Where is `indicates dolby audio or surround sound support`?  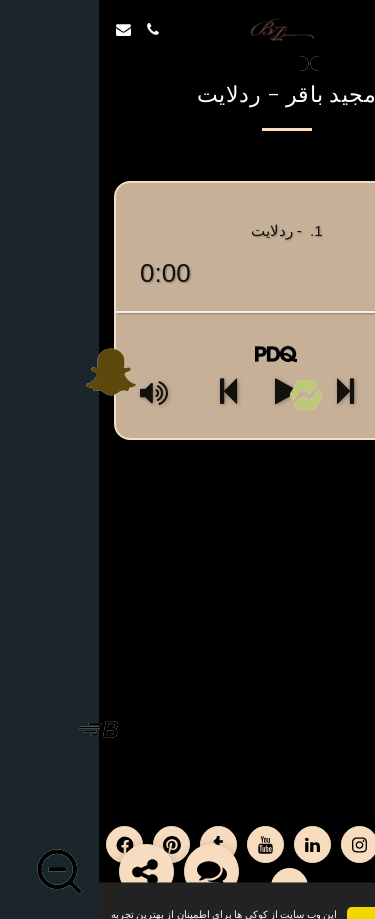
indicates dolby audio or surround sound support is located at coordinates (309, 63).